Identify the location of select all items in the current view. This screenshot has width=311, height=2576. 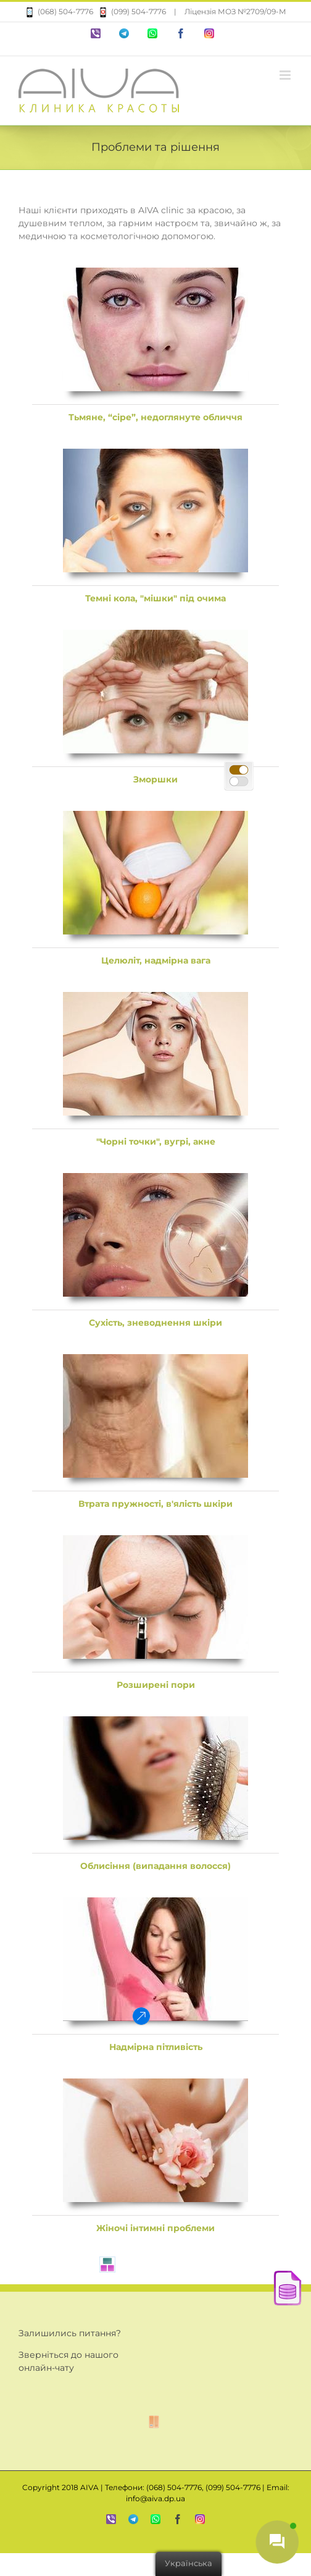
(107, 2265).